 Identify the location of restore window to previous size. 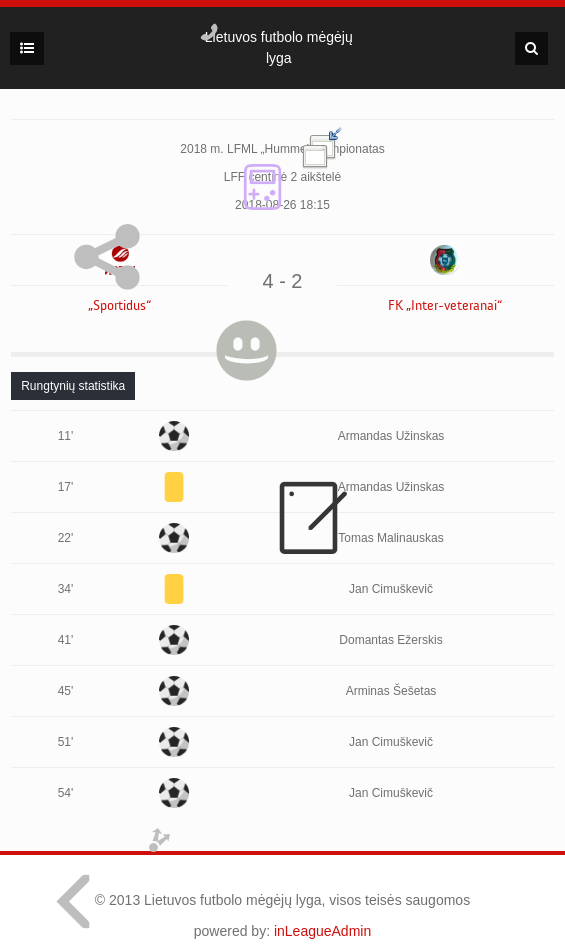
(321, 147).